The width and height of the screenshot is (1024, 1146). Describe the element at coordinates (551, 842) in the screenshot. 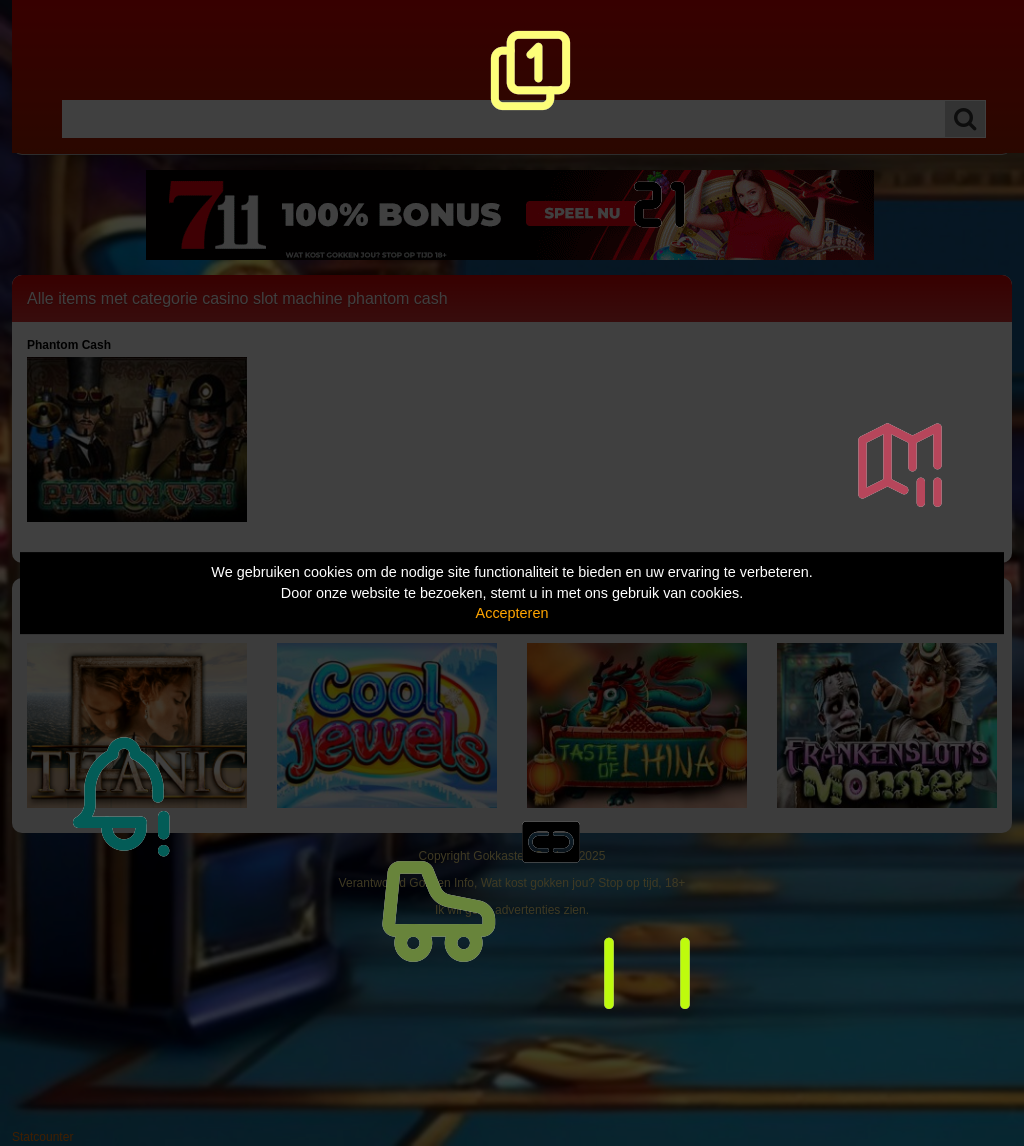

I see `unlink or disconnect a shared resource` at that location.